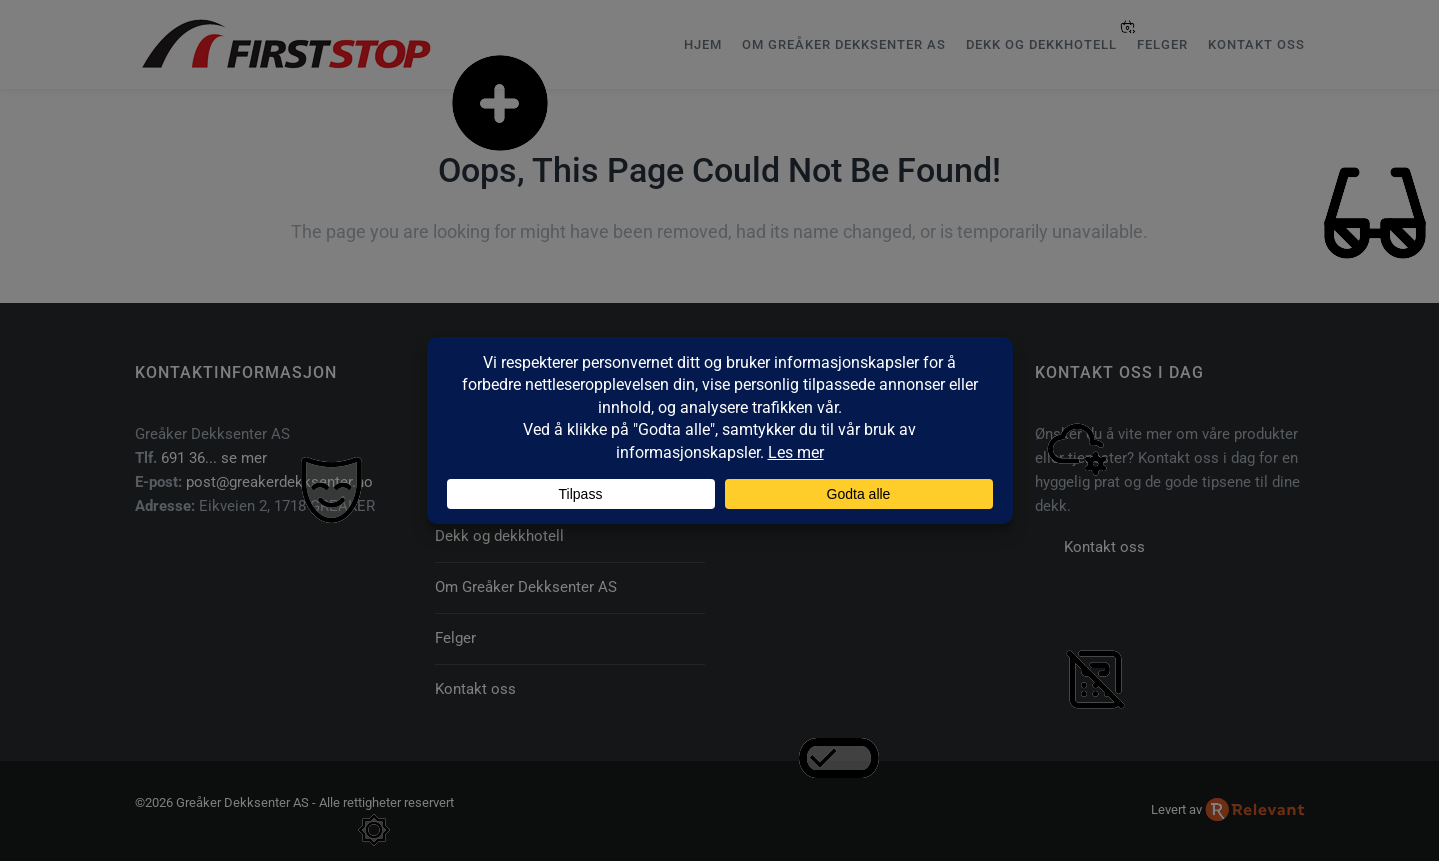 The height and width of the screenshot is (861, 1439). Describe the element at coordinates (1375, 213) in the screenshot. I see `toggle summer or beach mode` at that location.